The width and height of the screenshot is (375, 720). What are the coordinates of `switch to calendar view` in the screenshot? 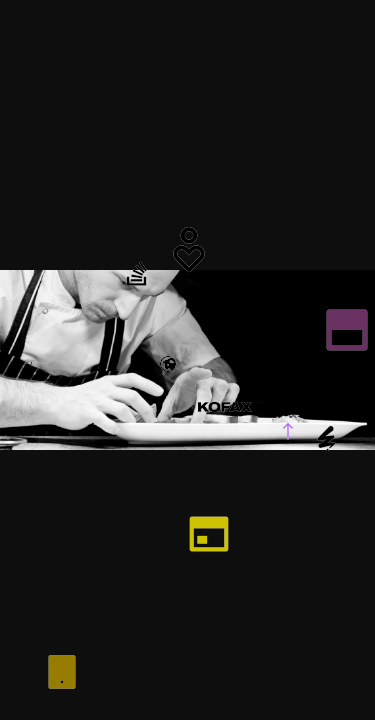 It's located at (209, 534).